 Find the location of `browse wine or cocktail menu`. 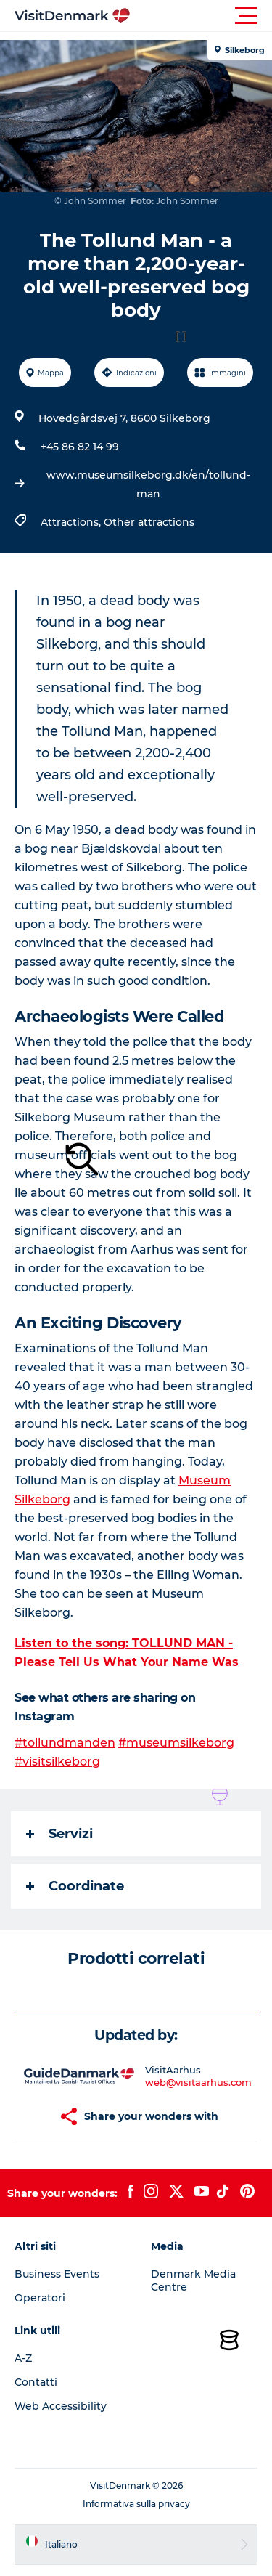

browse wine or cocktail menu is located at coordinates (220, 1797).